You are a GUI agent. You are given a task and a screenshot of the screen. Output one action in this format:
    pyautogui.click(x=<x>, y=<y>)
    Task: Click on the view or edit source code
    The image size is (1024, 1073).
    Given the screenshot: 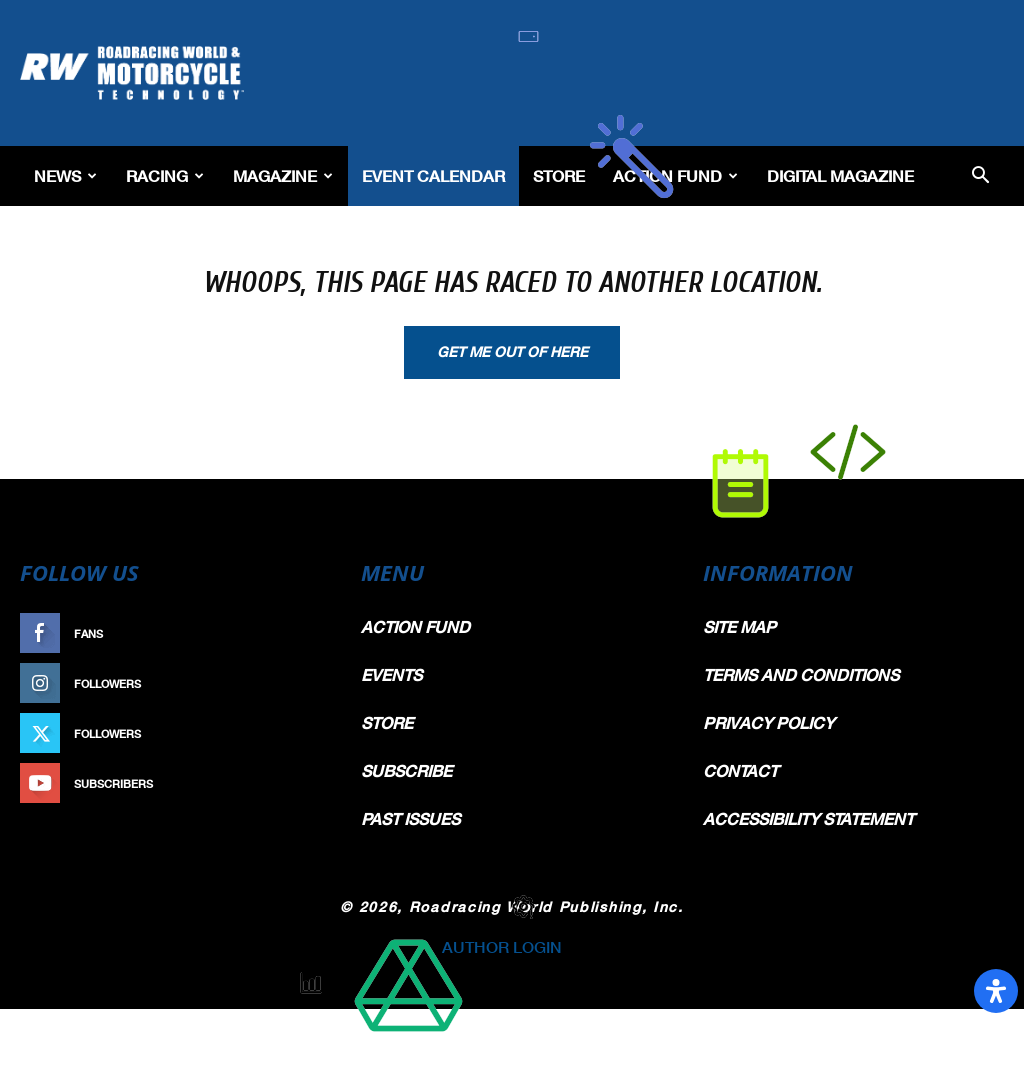 What is the action you would take?
    pyautogui.click(x=848, y=452)
    